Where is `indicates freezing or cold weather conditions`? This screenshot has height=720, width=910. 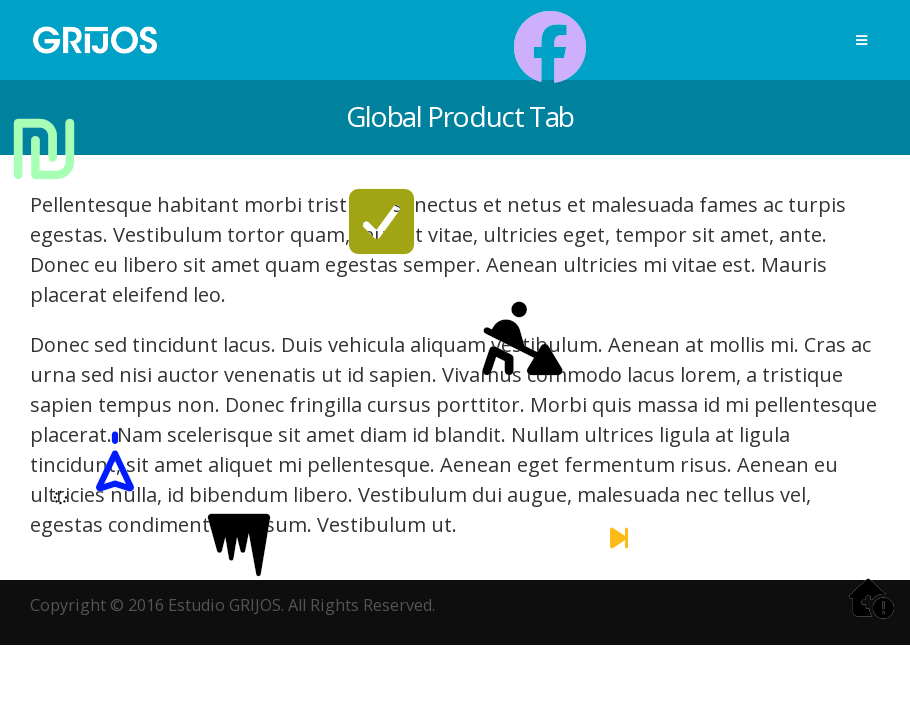 indicates freezing or cold weather conditions is located at coordinates (239, 545).